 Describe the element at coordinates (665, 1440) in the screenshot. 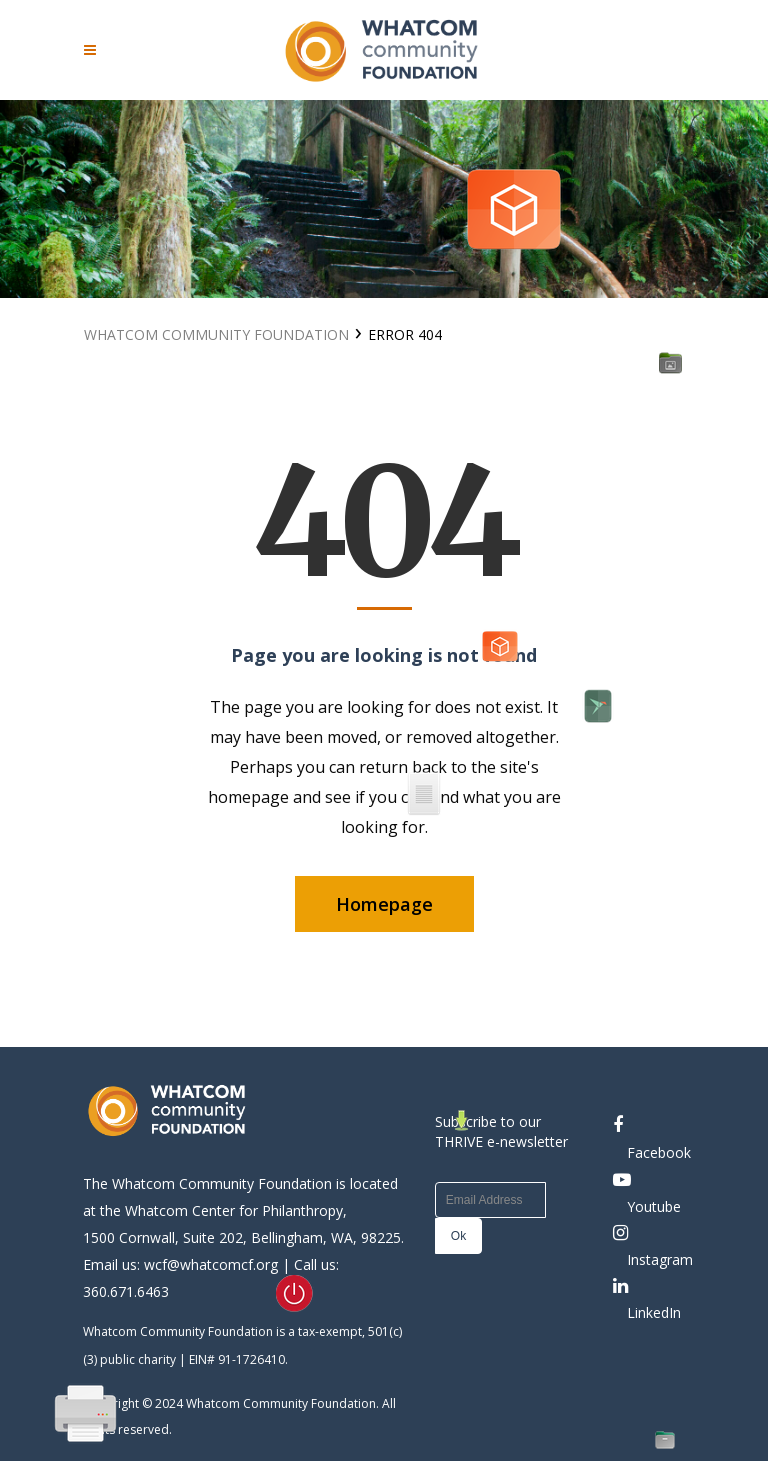

I see `open the file manager application` at that location.